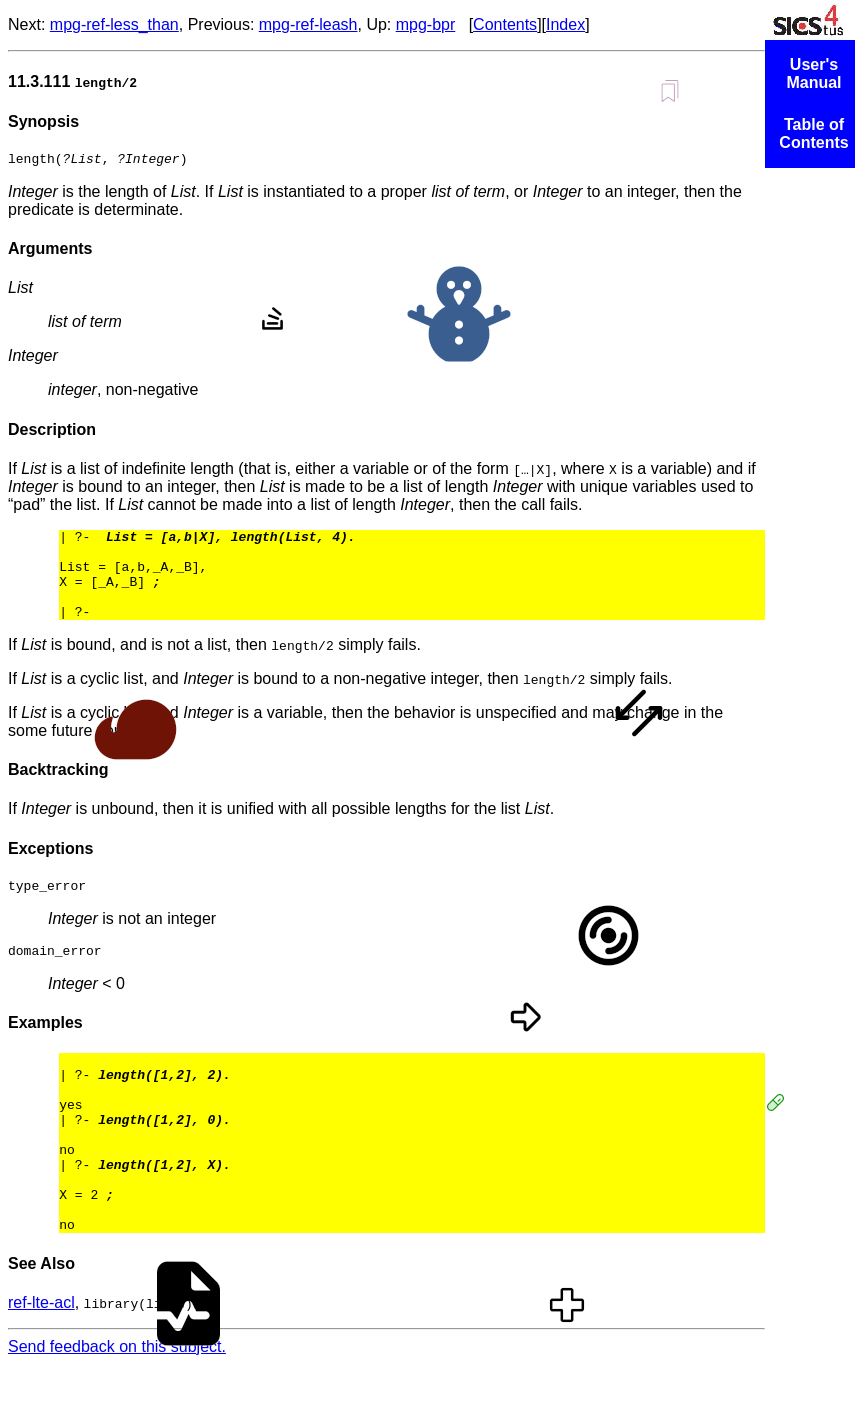 This screenshot has height=1427, width=855. What do you see at coordinates (525, 1017) in the screenshot?
I see `navigate to the next item or step` at bounding box center [525, 1017].